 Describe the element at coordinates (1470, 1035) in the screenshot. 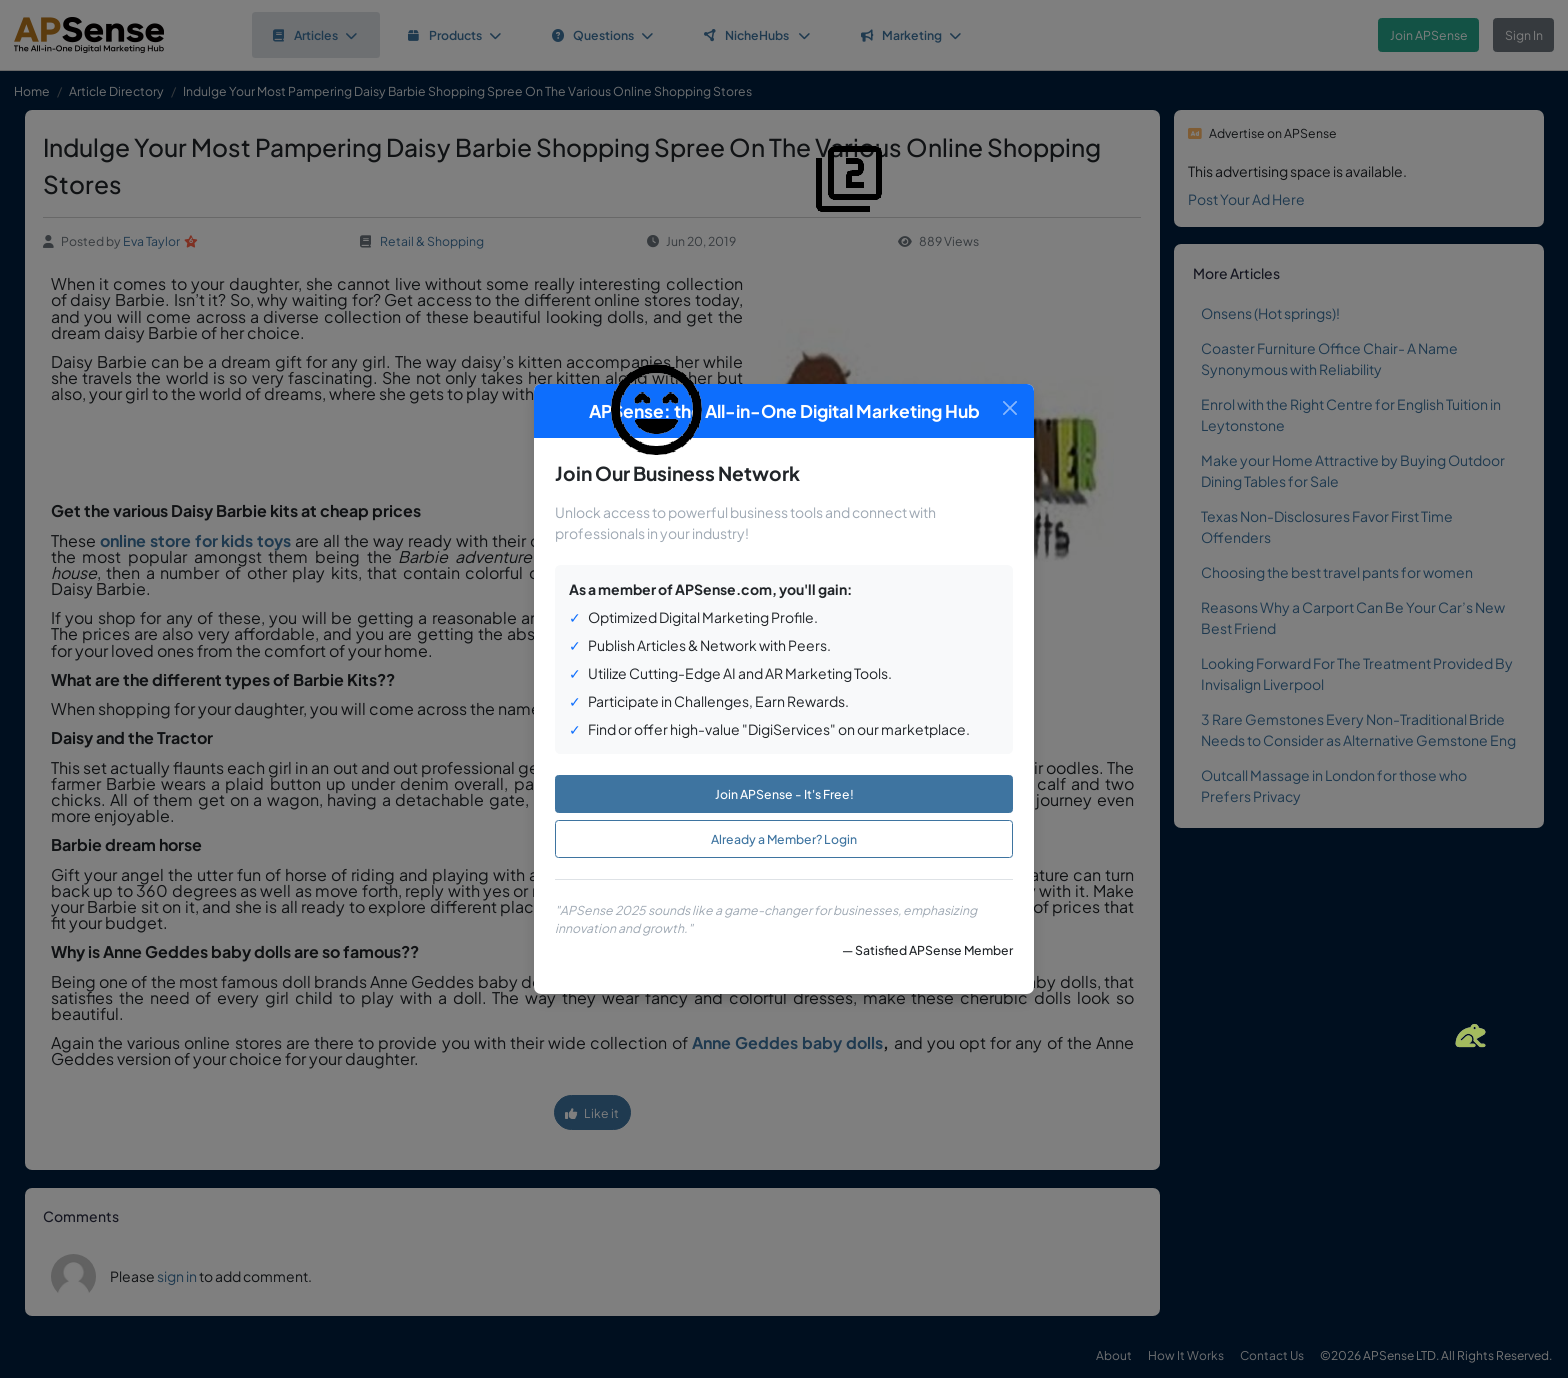

I see `decorative frog icon or mascot` at that location.